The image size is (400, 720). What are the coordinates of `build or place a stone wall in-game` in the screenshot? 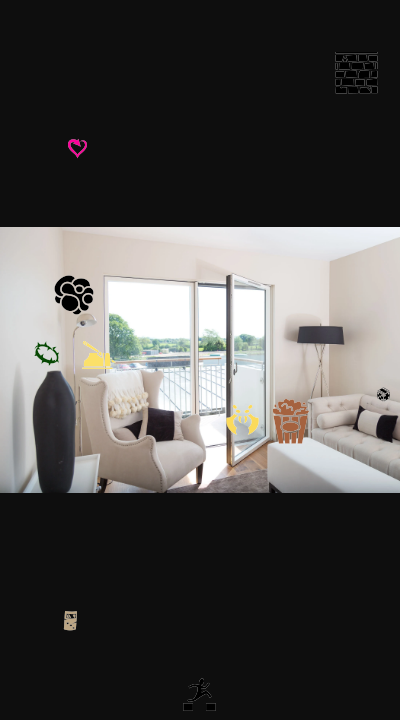 It's located at (356, 72).